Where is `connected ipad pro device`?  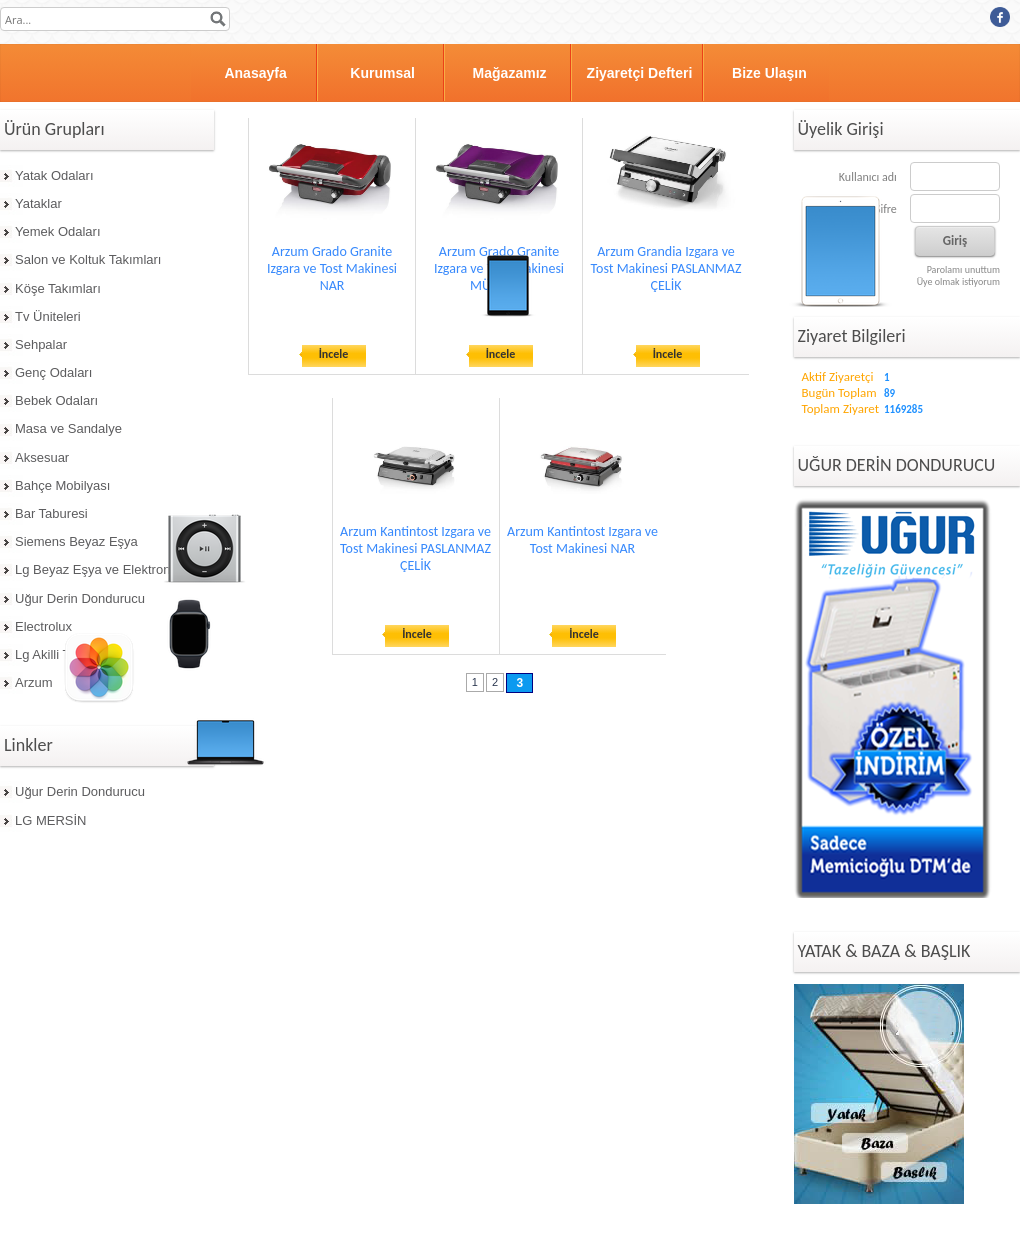
connected ipad pro device is located at coordinates (840, 250).